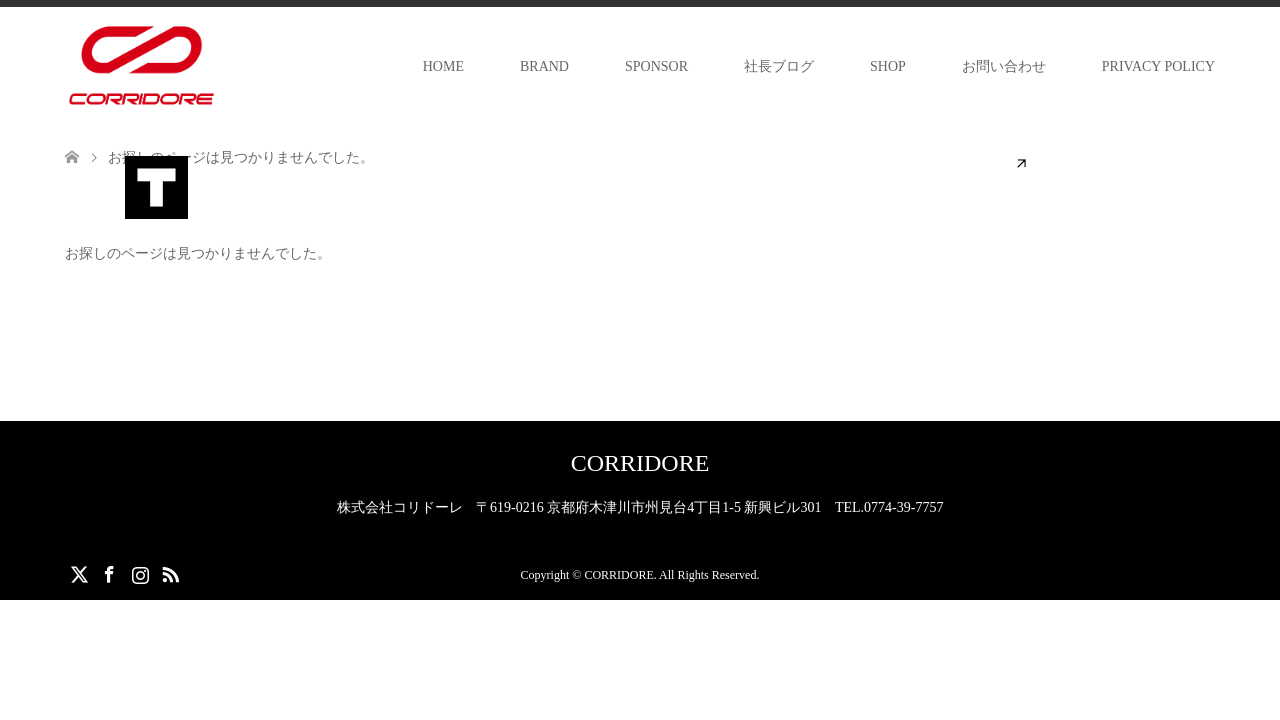 Image resolution: width=1280 pixels, height=720 pixels. I want to click on open the TV Time app, so click(156, 187).